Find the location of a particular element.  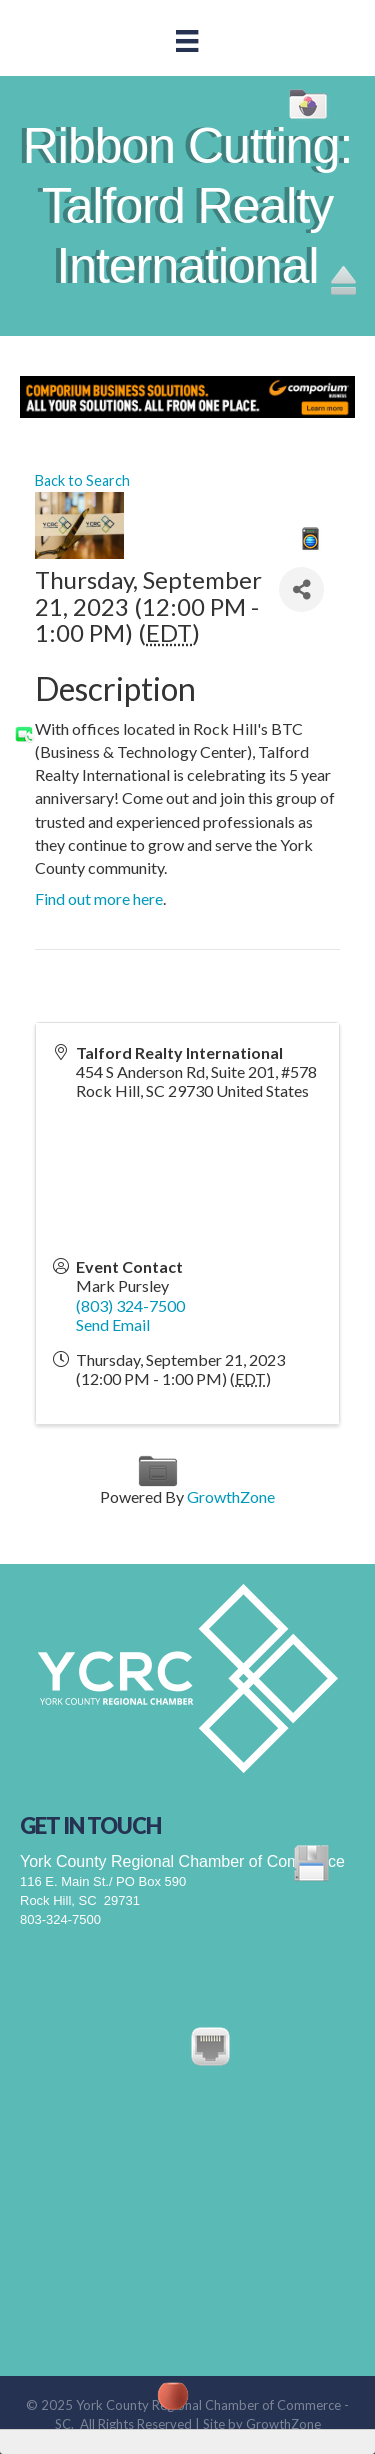

open desktop folder is located at coordinates (158, 1471).